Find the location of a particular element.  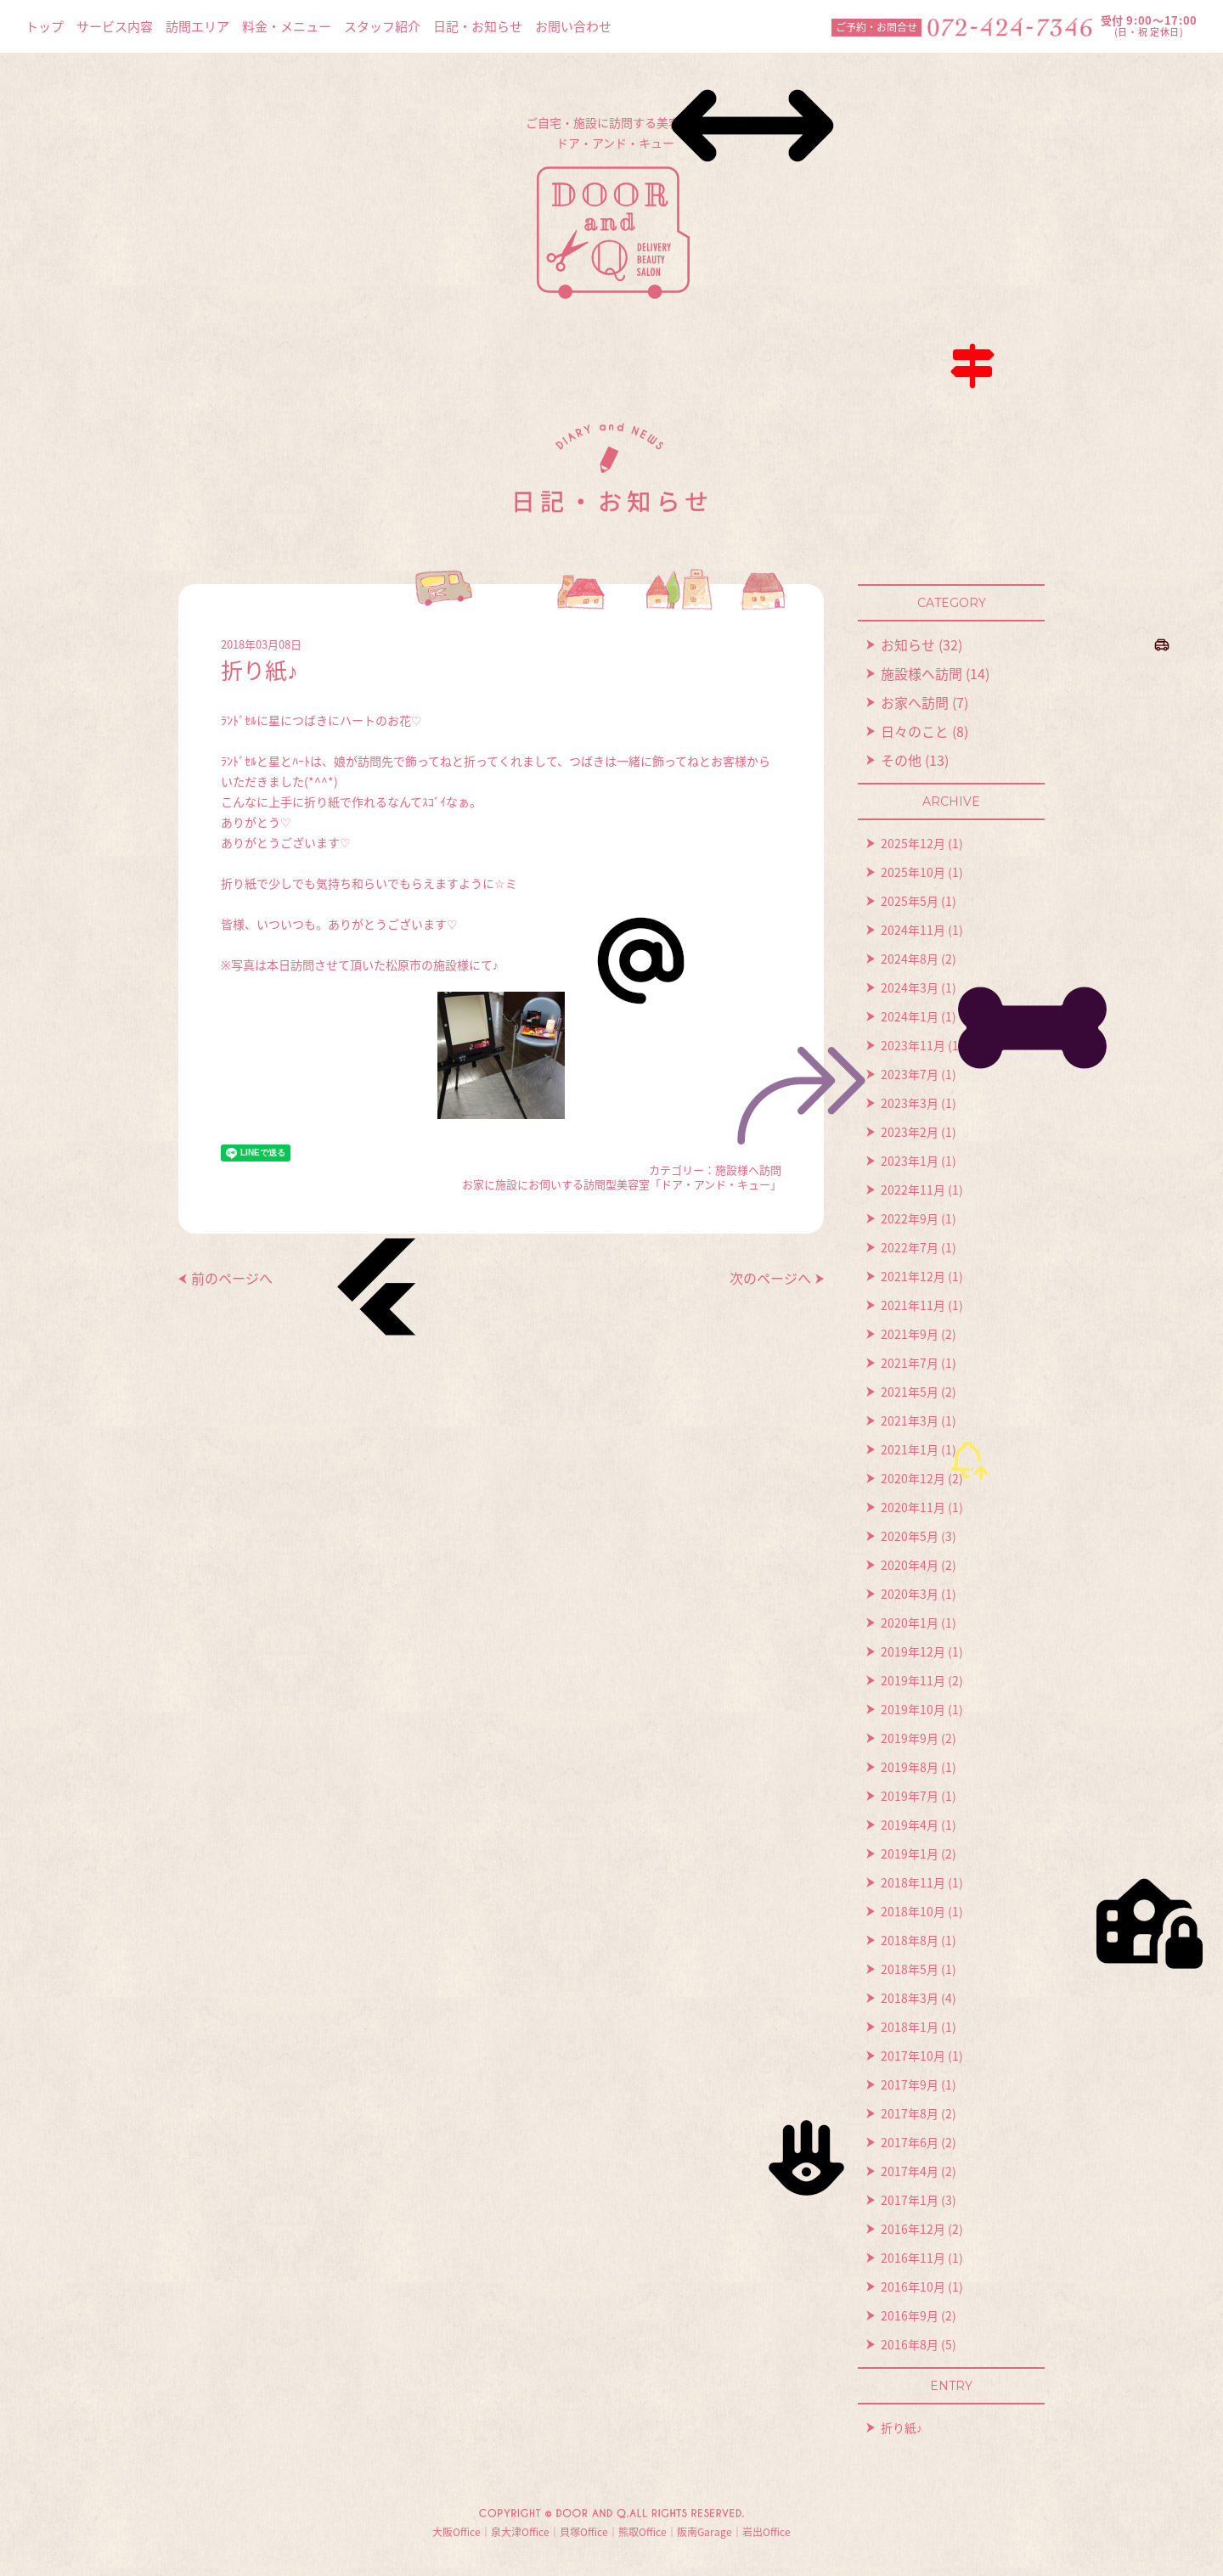

forward or share content to another destination is located at coordinates (801, 1095).